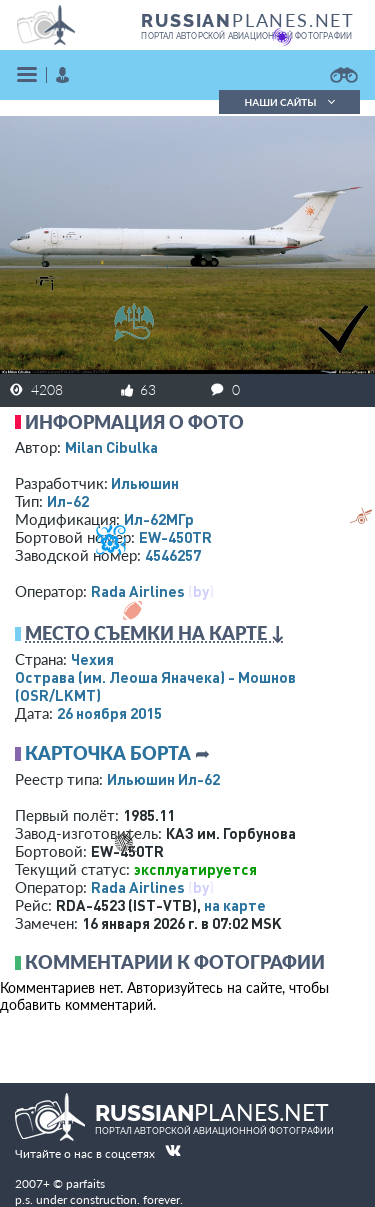  Describe the element at coordinates (49, 282) in the screenshot. I see `select the grease gun weapon` at that location.